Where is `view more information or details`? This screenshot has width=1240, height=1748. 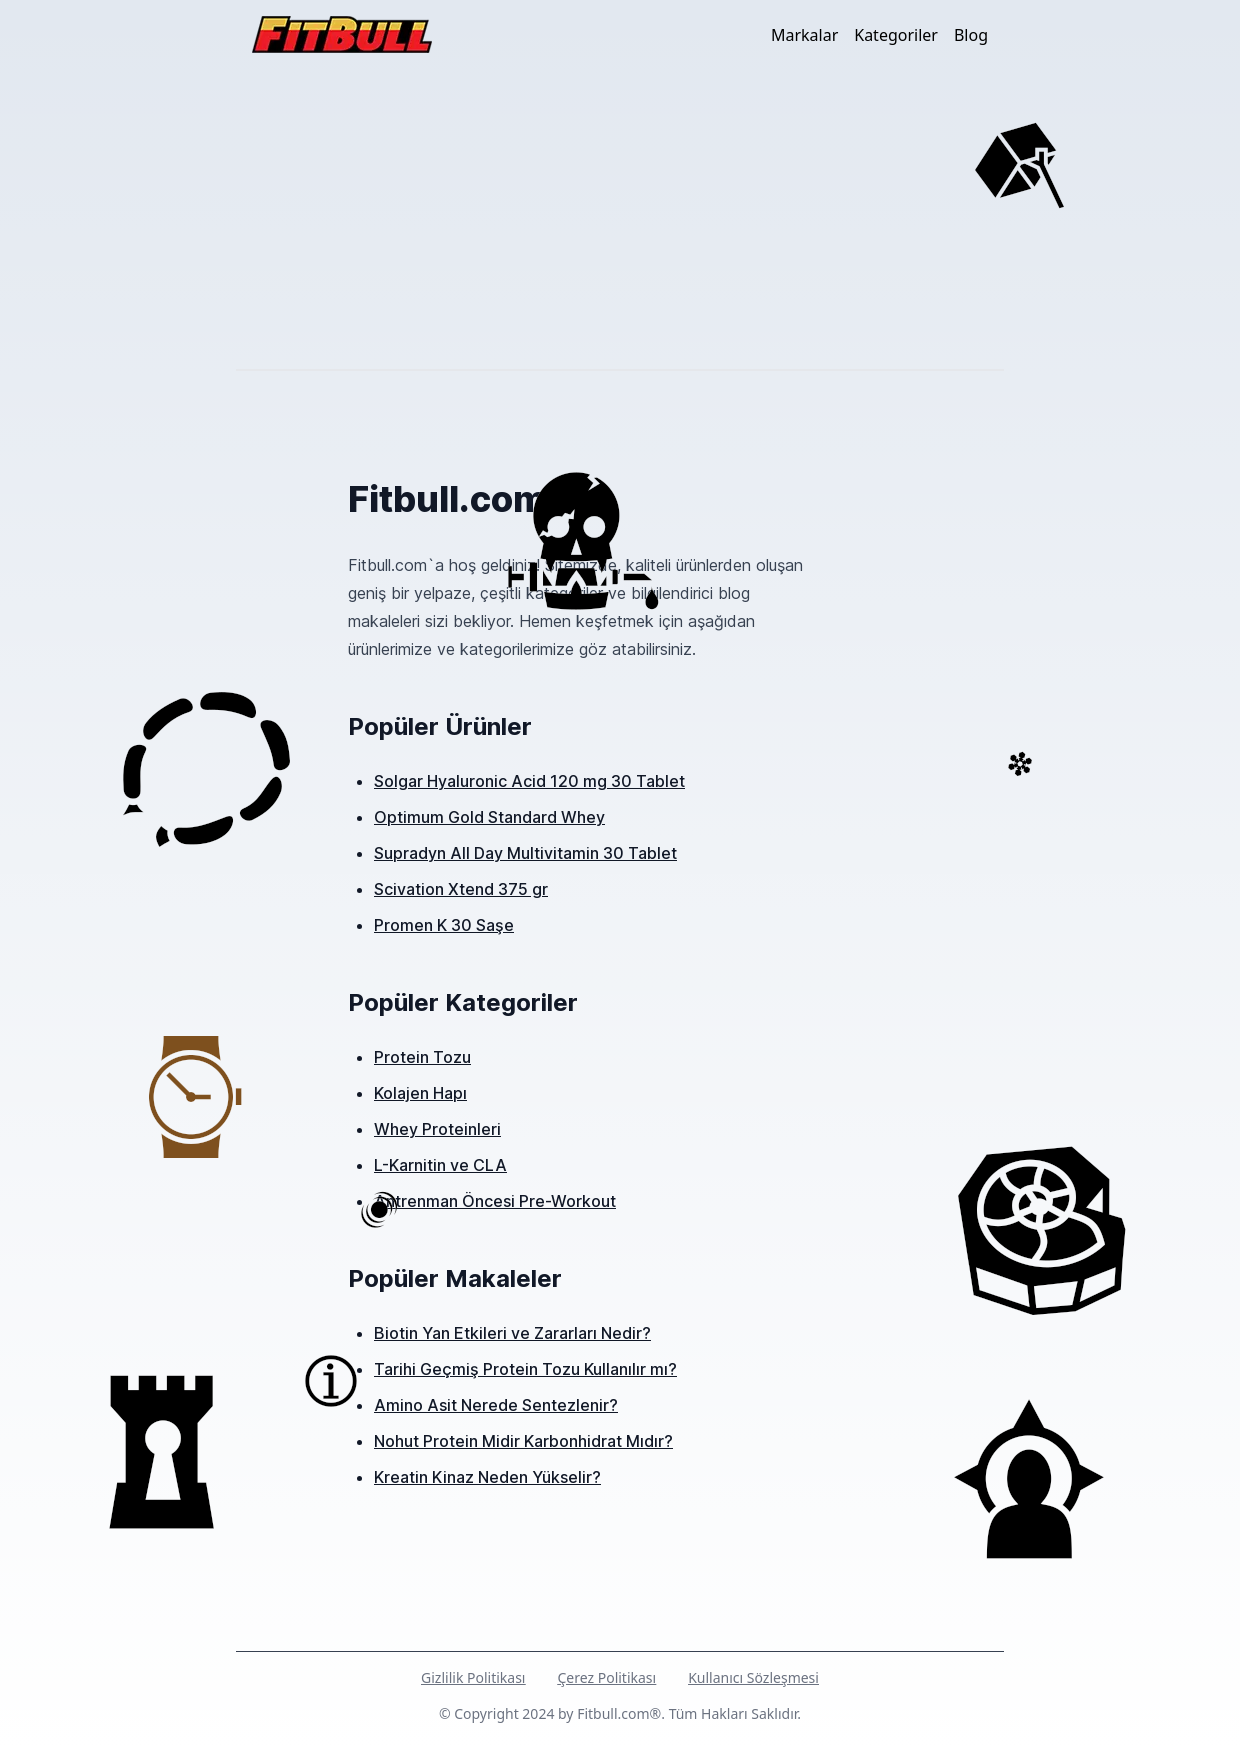 view more information or details is located at coordinates (331, 1381).